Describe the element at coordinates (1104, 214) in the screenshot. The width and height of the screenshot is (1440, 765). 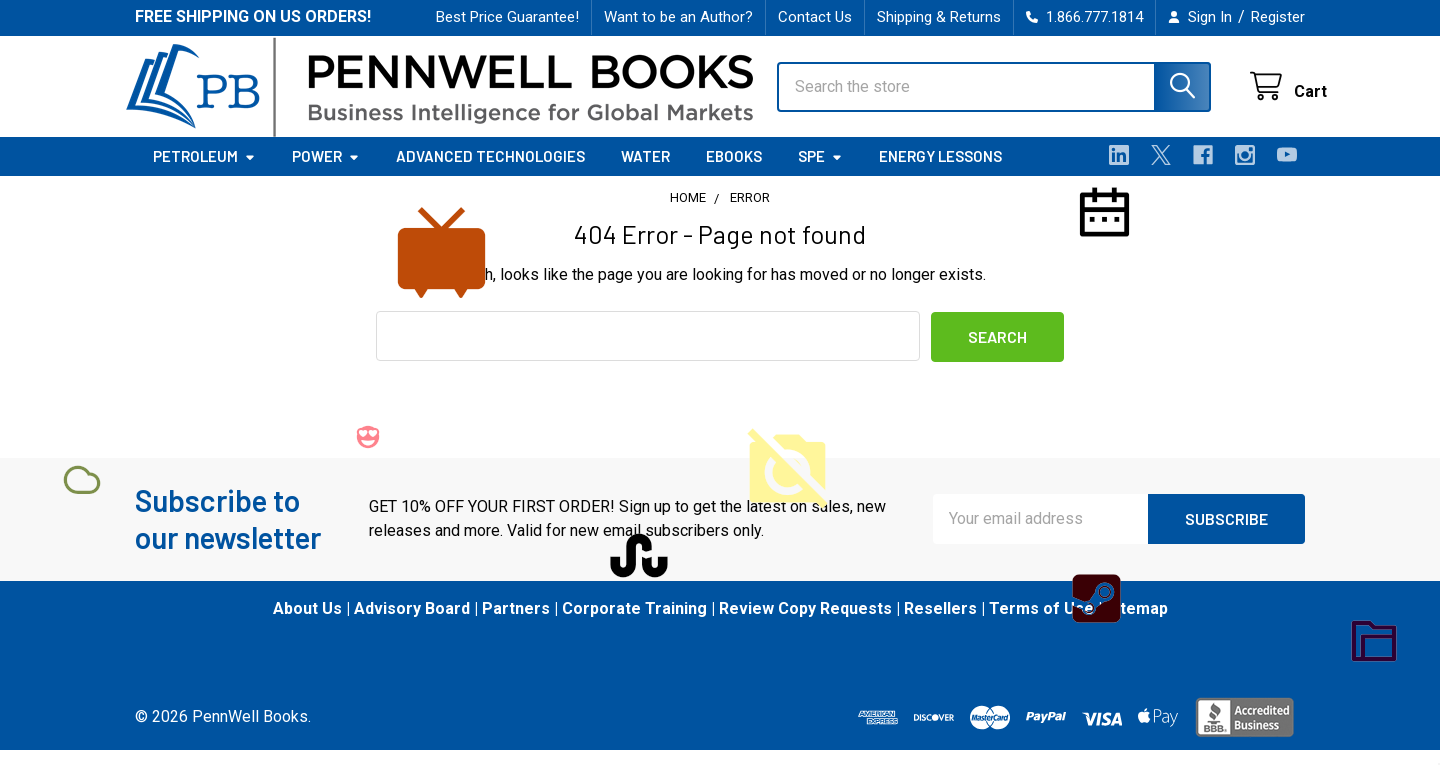
I see `view calendar or schedule` at that location.